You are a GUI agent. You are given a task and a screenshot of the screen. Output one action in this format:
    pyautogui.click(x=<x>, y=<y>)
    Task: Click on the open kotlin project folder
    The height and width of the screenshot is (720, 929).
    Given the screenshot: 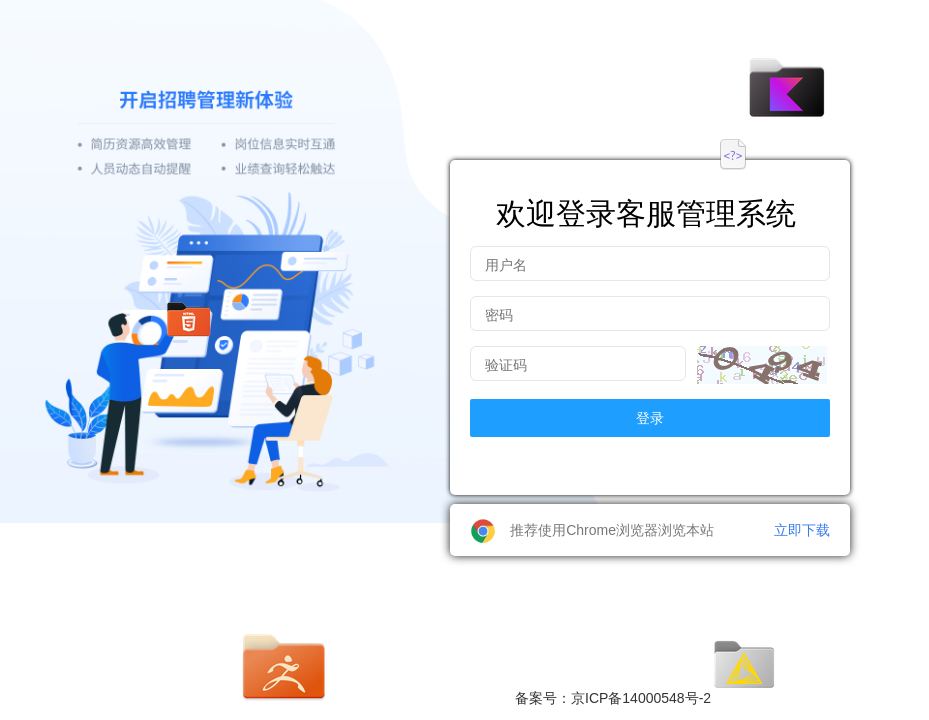 What is the action you would take?
    pyautogui.click(x=786, y=89)
    